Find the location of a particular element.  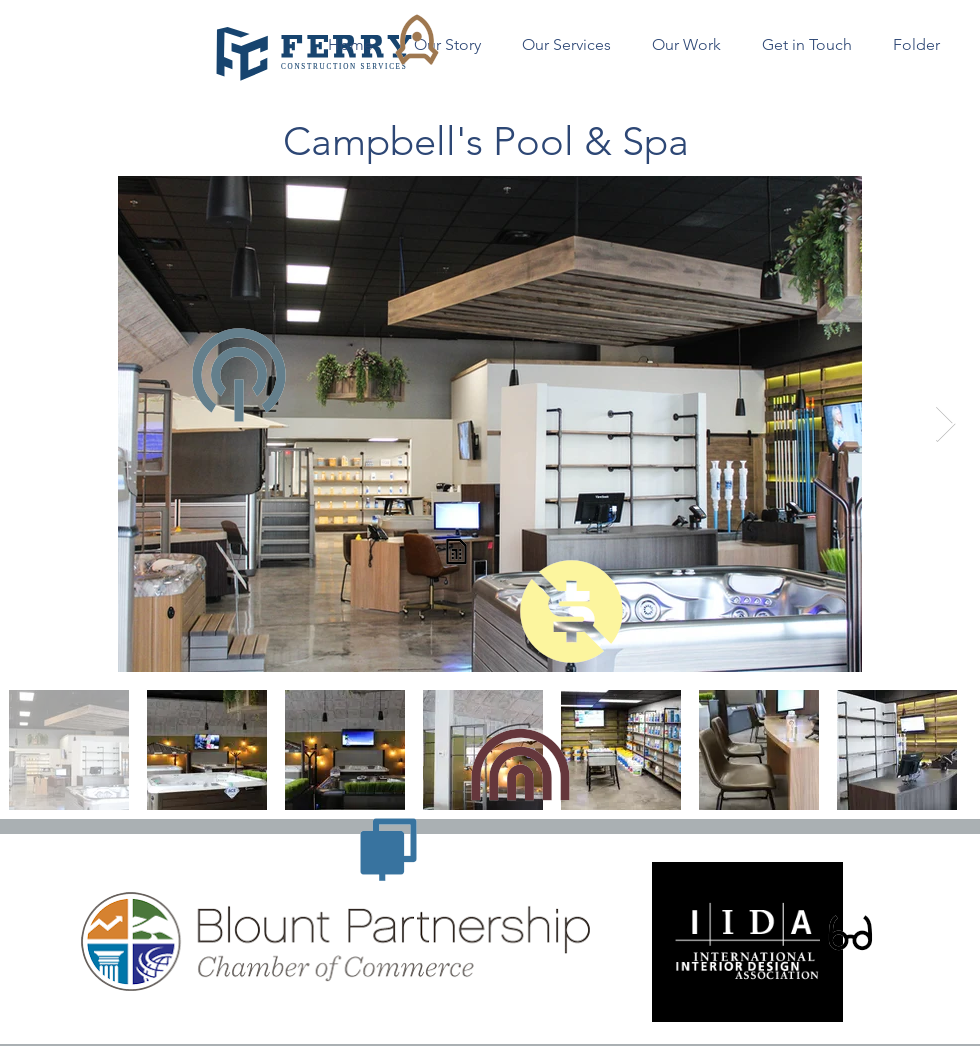

view sim card information is located at coordinates (456, 551).